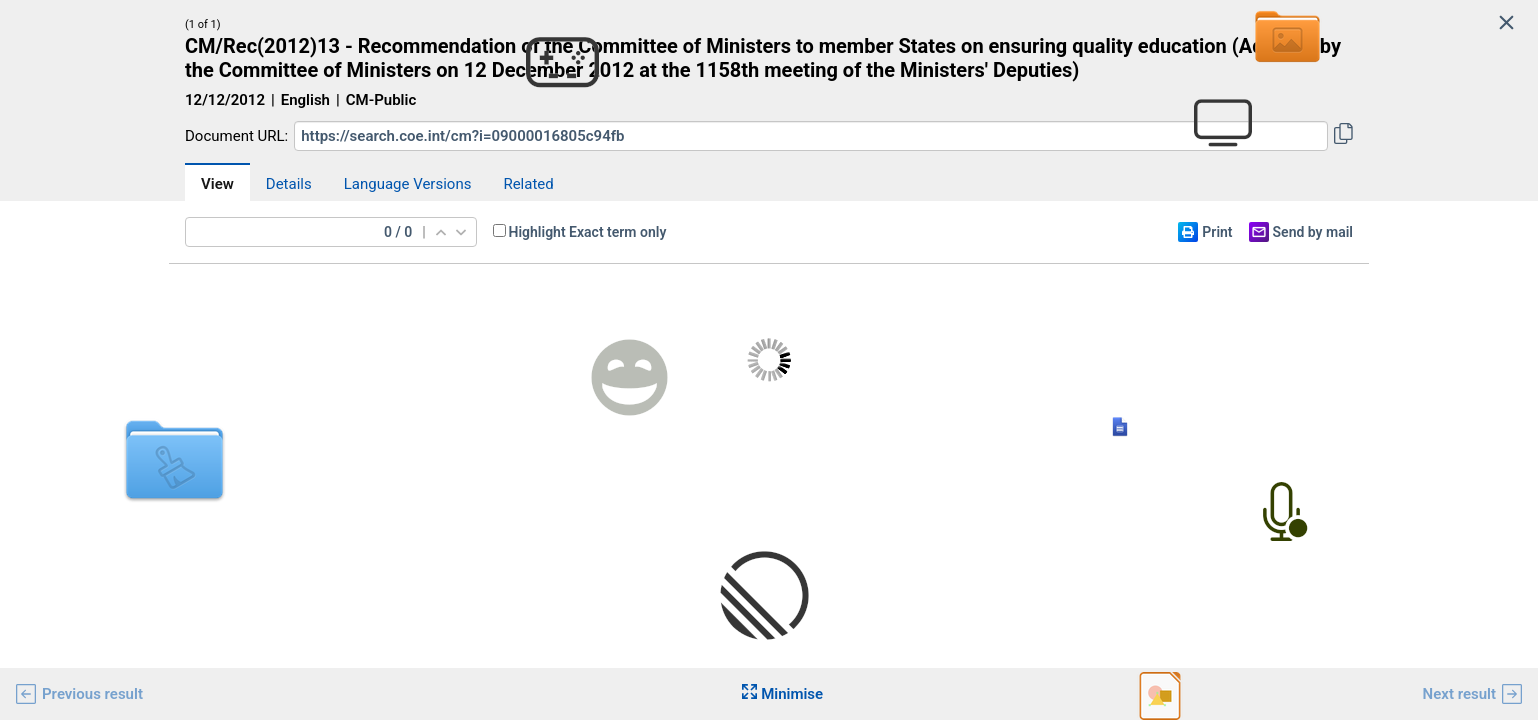 This screenshot has width=1538, height=720. What do you see at coordinates (1160, 696) in the screenshot?
I see `open a libreoffice draw document` at bounding box center [1160, 696].